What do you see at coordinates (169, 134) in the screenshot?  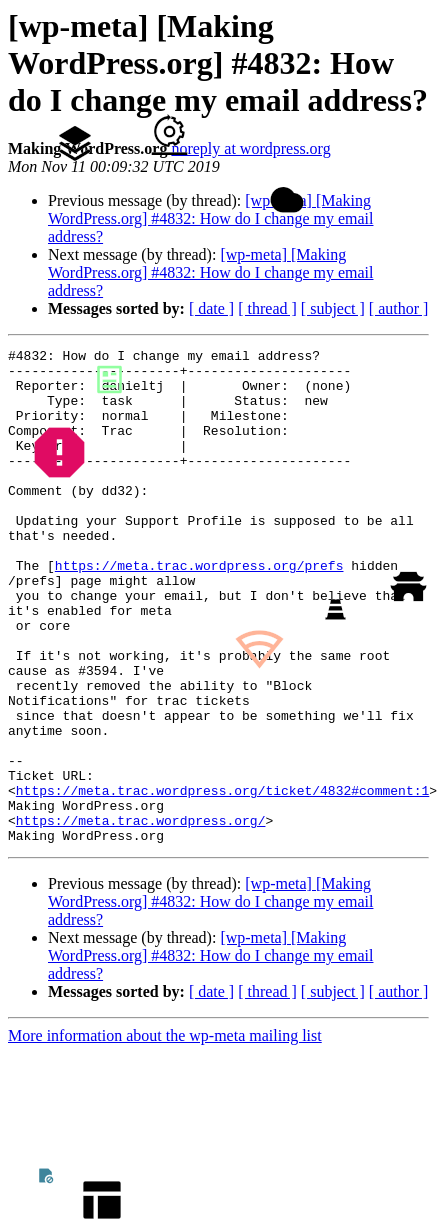 I see `JFrog Pipelines logo` at bounding box center [169, 134].